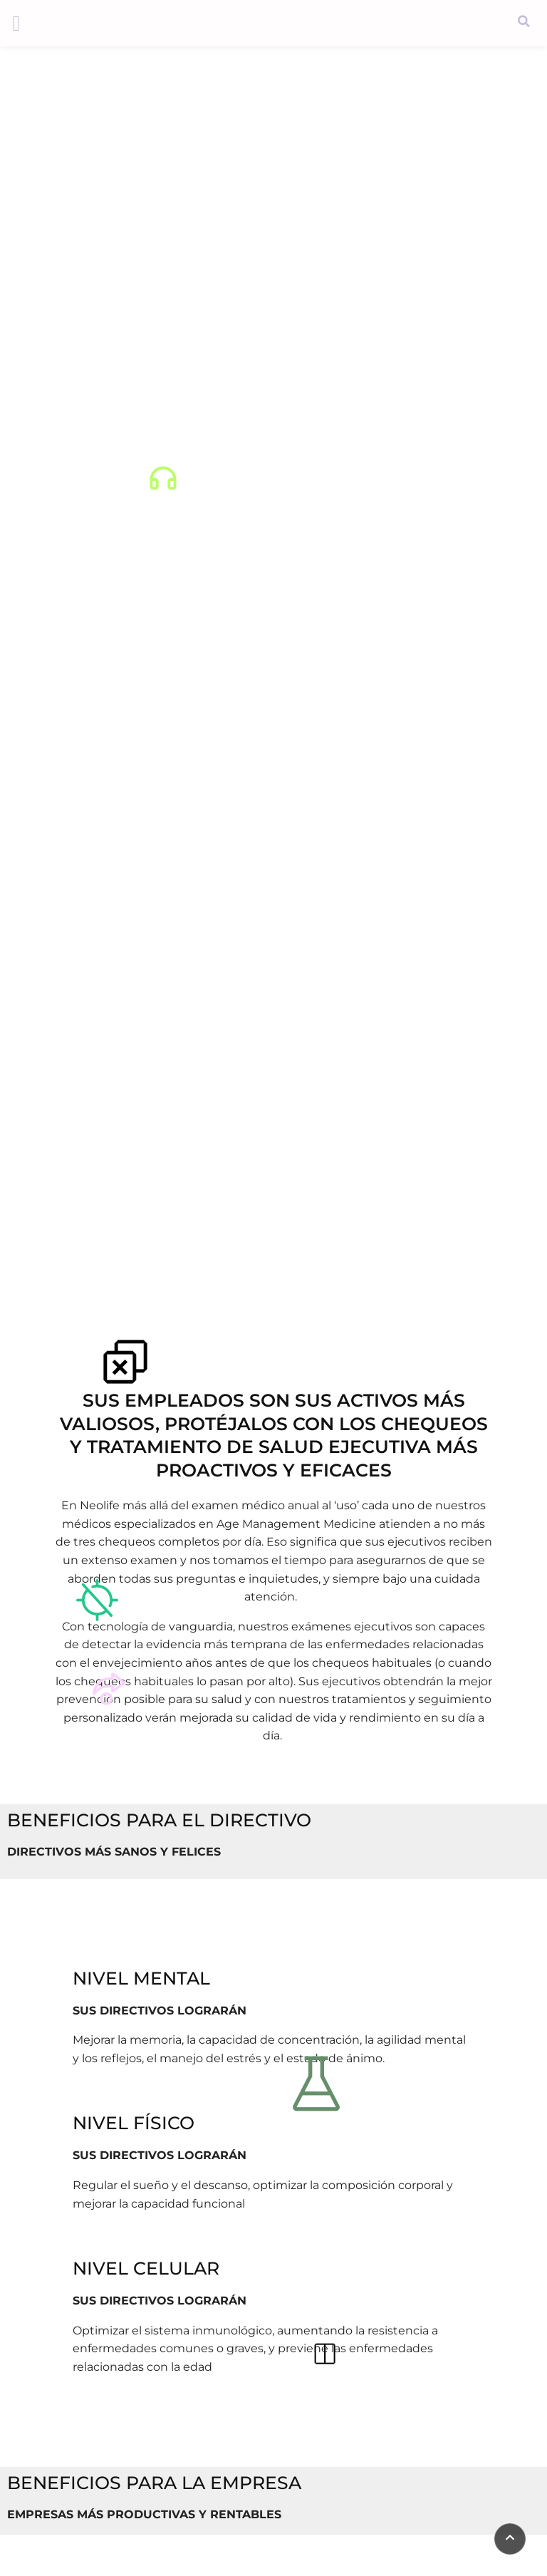 The height and width of the screenshot is (2576, 547). What do you see at coordinates (108, 1688) in the screenshot?
I see `start a live share session` at bounding box center [108, 1688].